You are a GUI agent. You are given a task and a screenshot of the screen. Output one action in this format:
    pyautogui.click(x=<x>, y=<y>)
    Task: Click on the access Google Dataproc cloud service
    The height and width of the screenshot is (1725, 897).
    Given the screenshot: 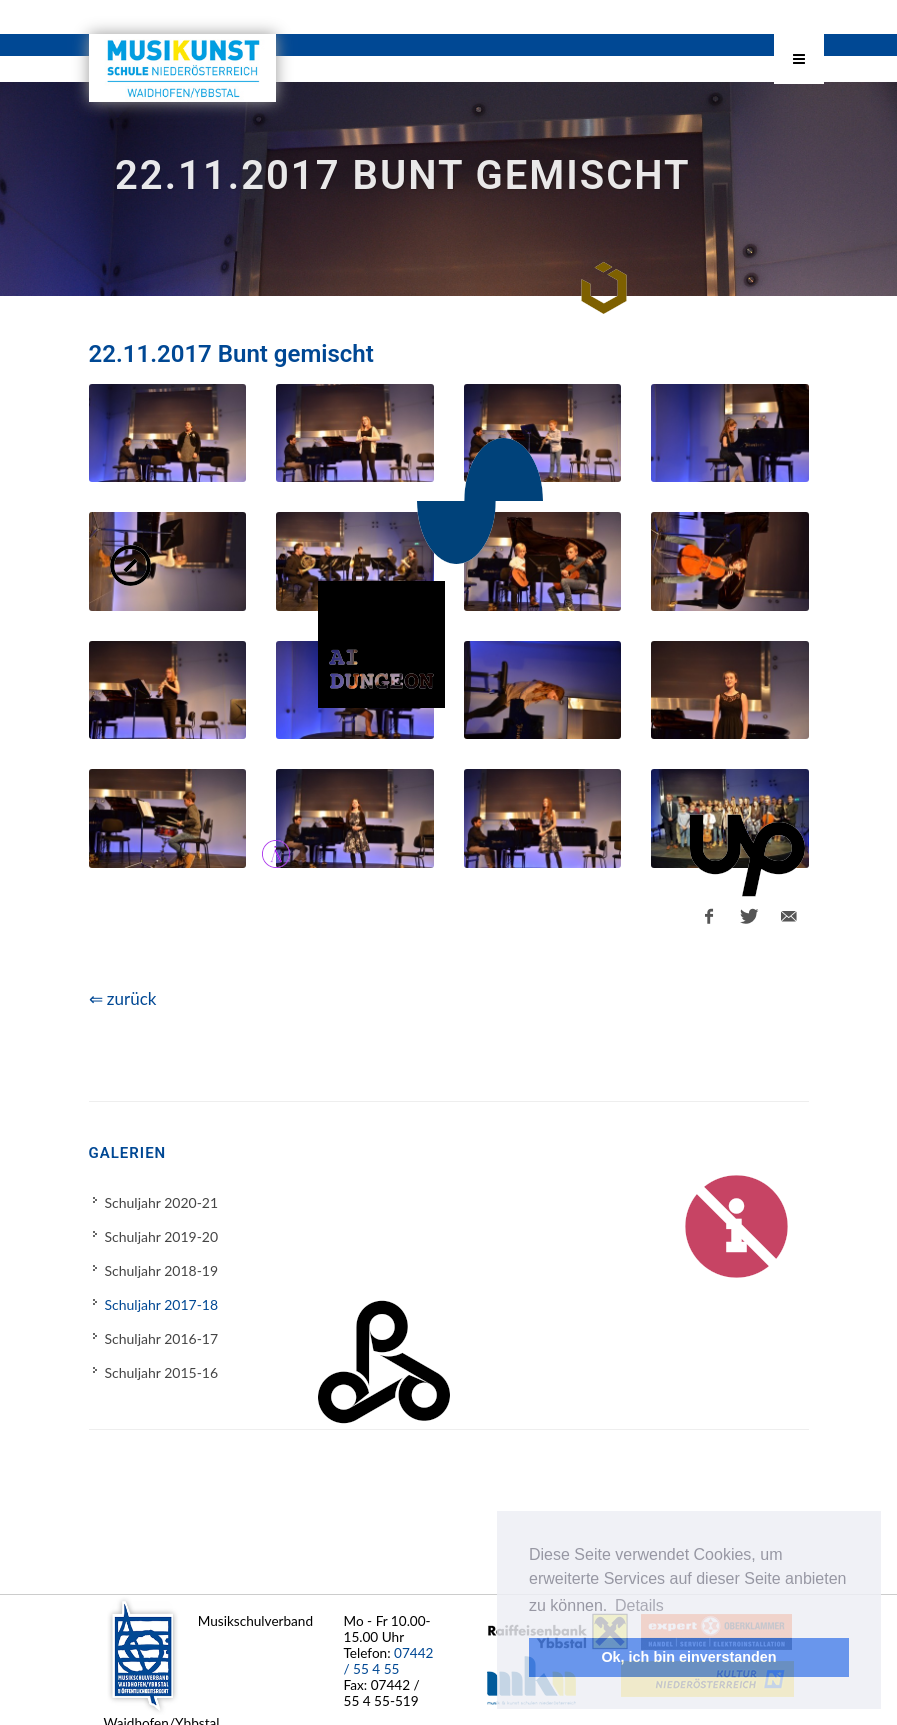 What is the action you would take?
    pyautogui.click(x=384, y=1362)
    